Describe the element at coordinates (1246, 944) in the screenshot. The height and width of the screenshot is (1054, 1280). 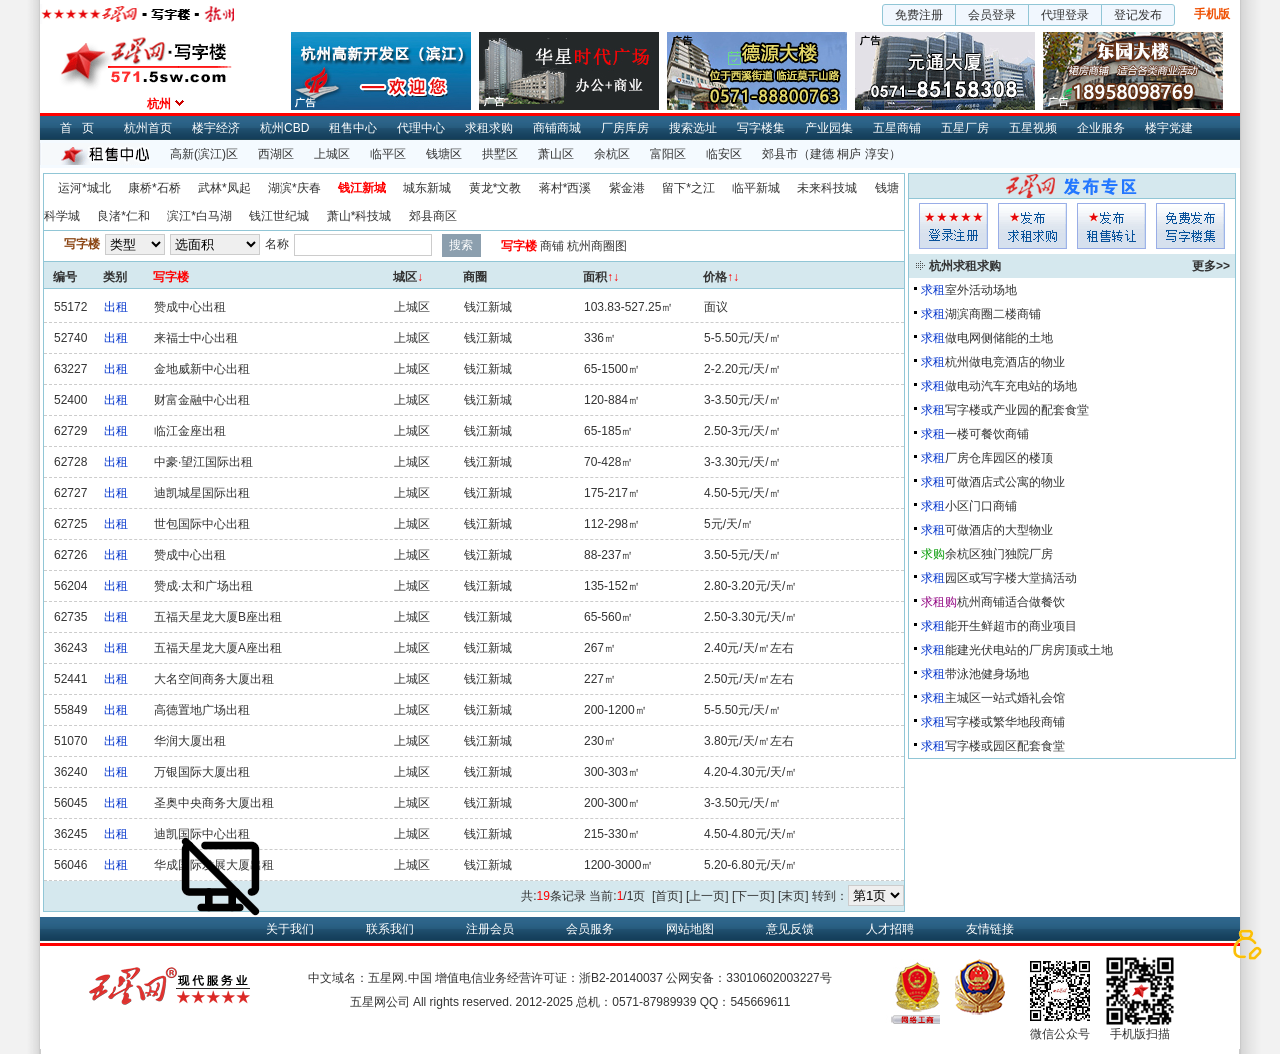
I see `edit budget or savings details` at that location.